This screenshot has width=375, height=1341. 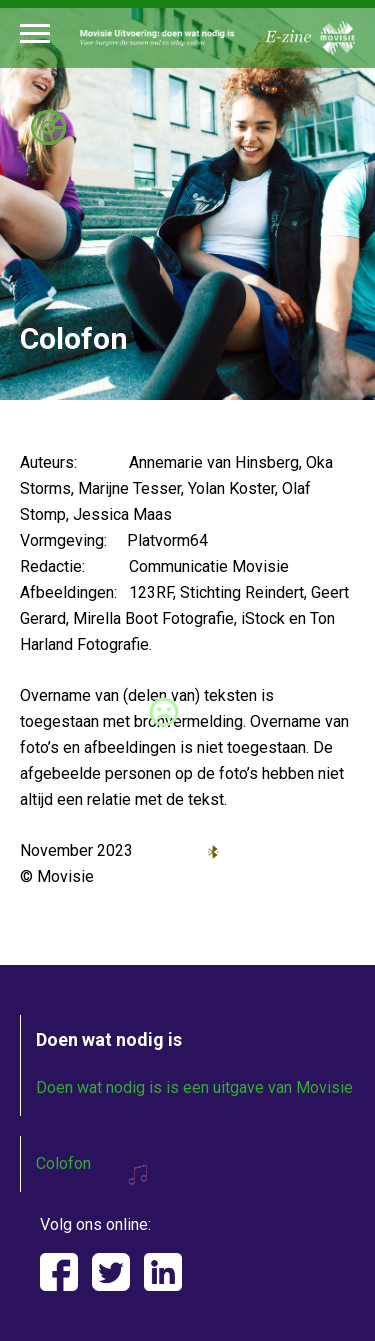 What do you see at coordinates (139, 1175) in the screenshot?
I see `access music or audio playback` at bounding box center [139, 1175].